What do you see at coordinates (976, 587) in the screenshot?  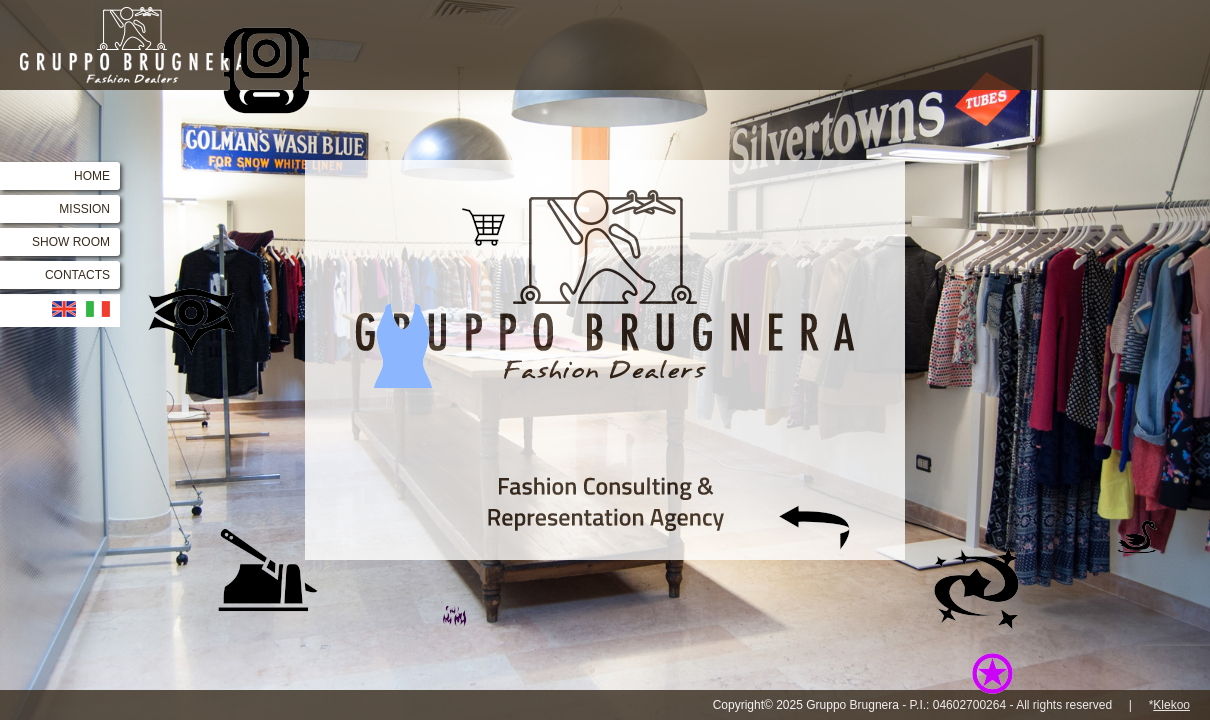 I see `activate special ability or power-up` at bounding box center [976, 587].